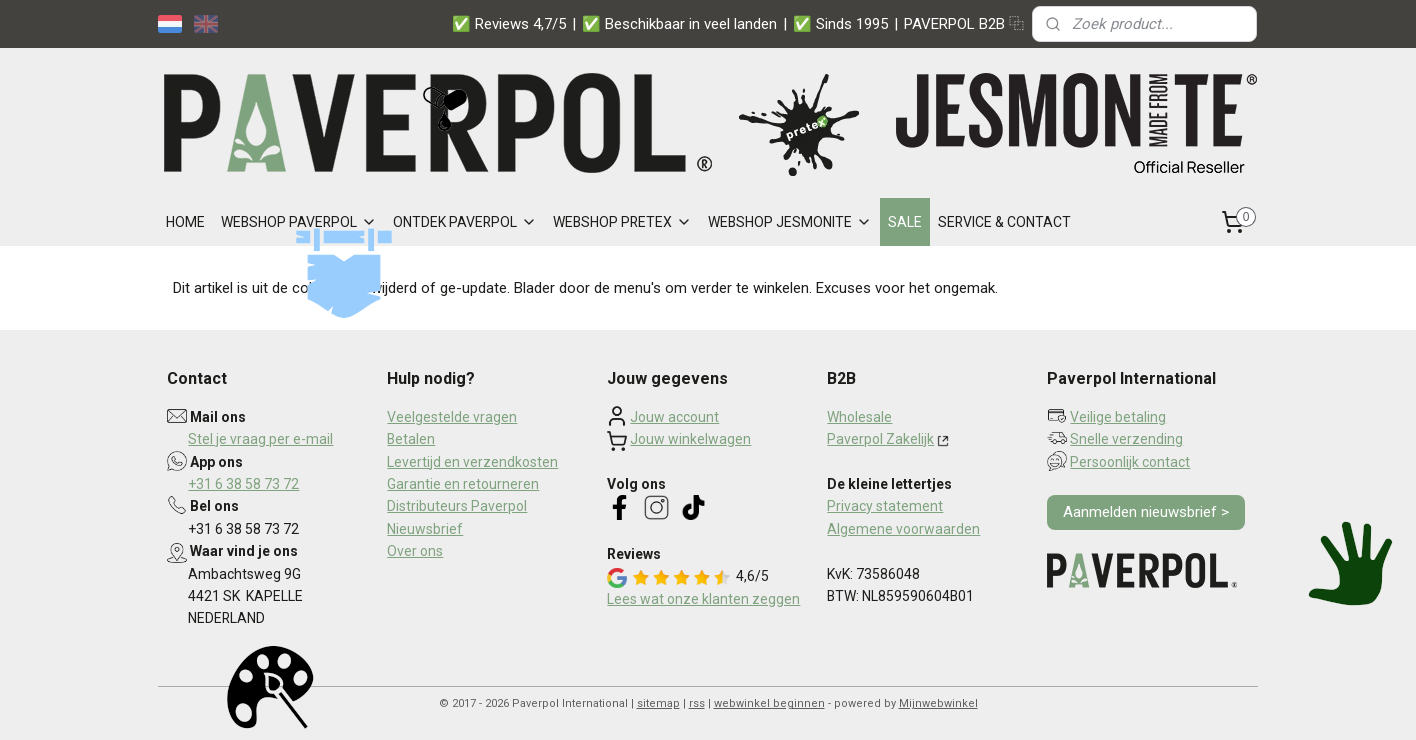  What do you see at coordinates (1350, 563) in the screenshot?
I see `tap to interact or grab an object` at bounding box center [1350, 563].